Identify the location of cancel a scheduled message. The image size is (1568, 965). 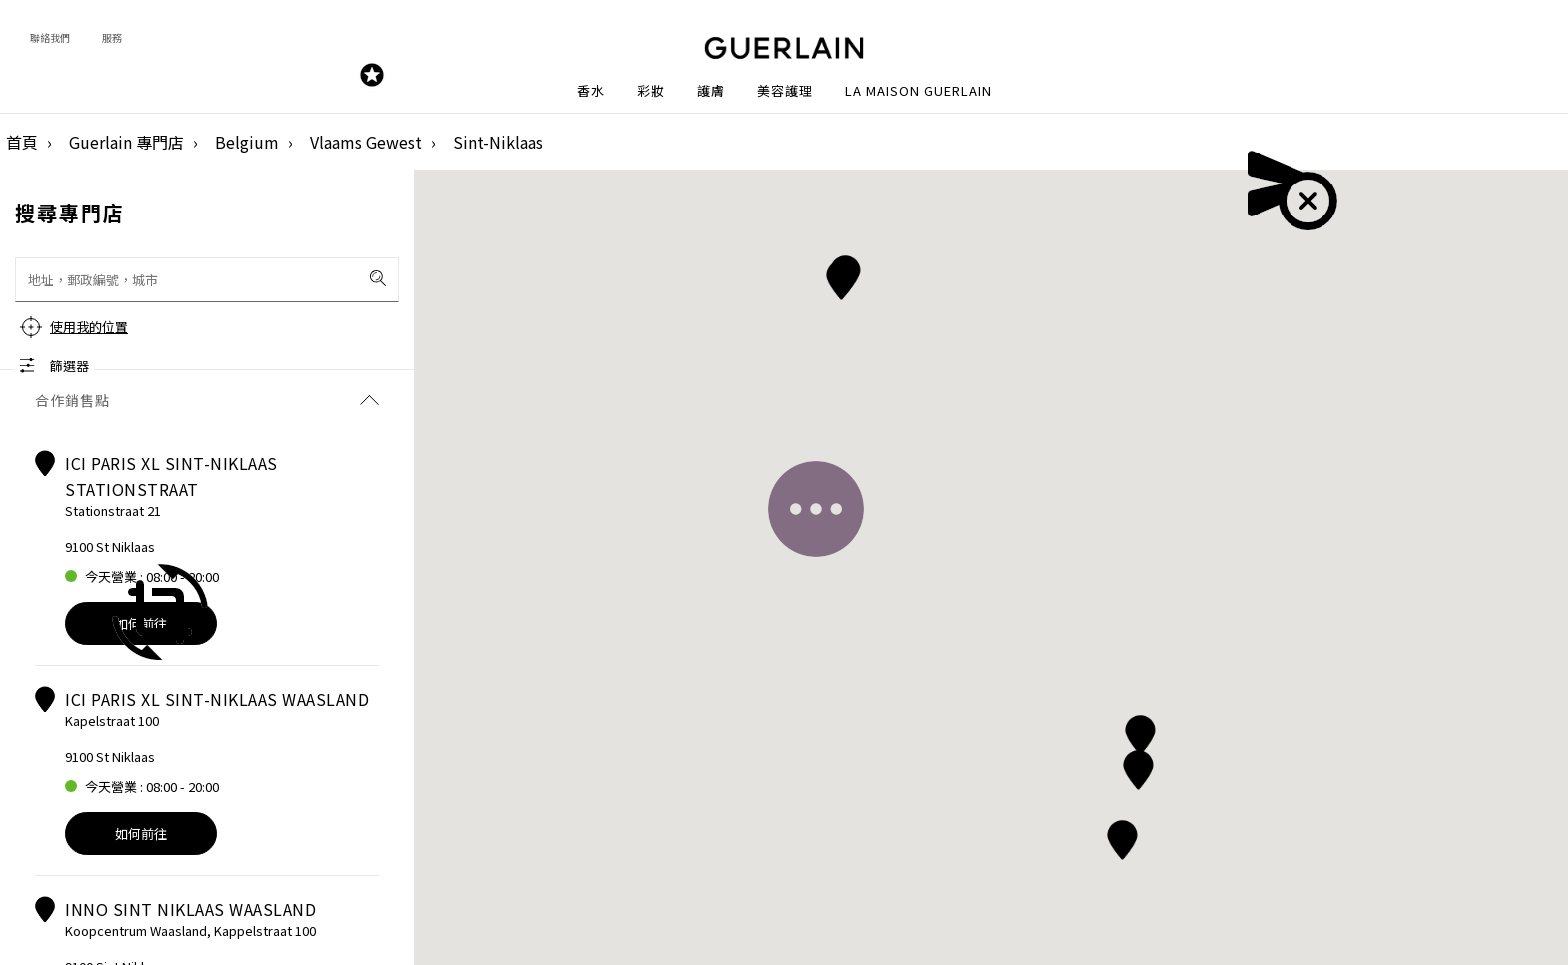
(1290, 183).